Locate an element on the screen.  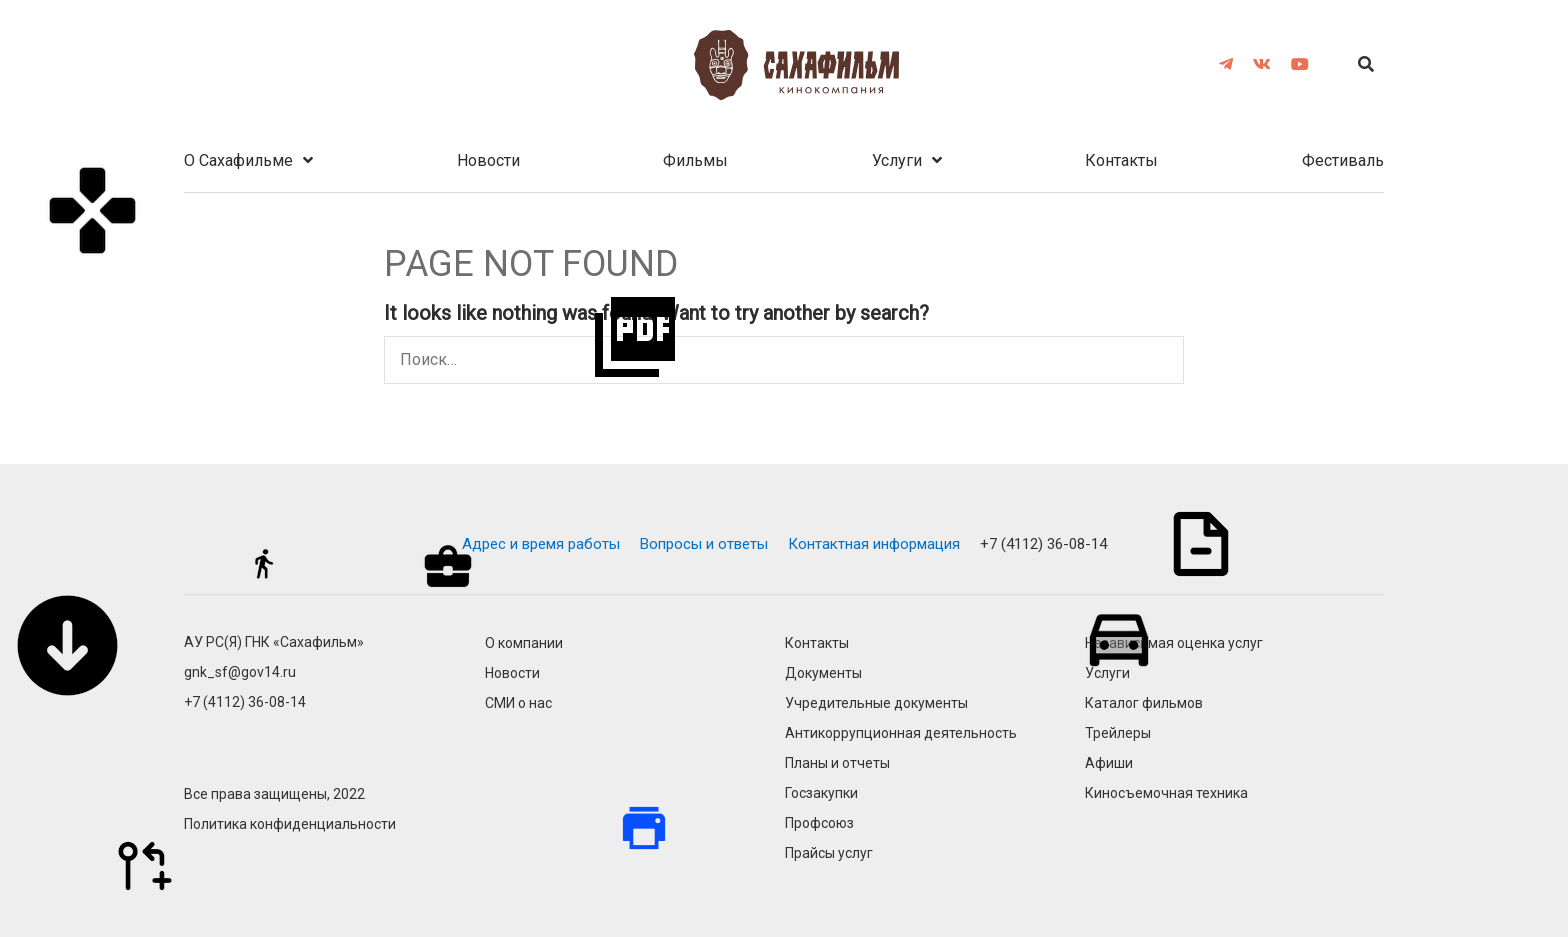
access business or work-related features is located at coordinates (448, 566).